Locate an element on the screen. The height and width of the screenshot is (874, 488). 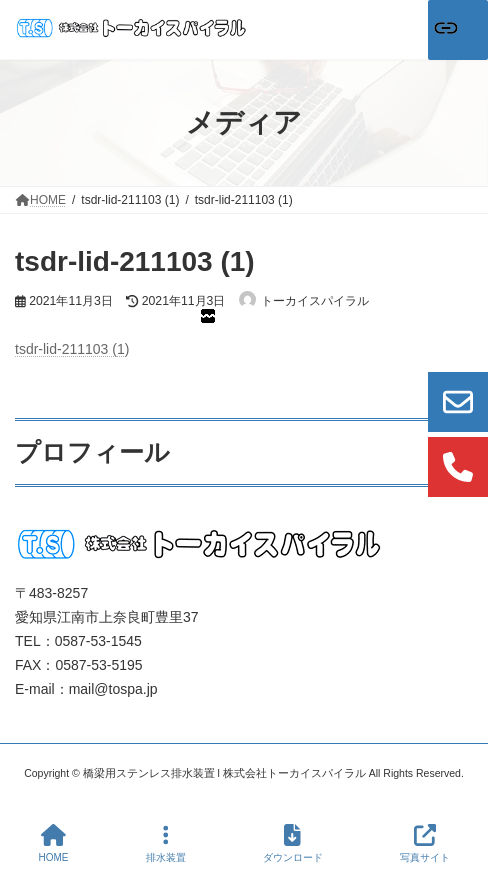
indicates an image failed to load is located at coordinates (208, 316).